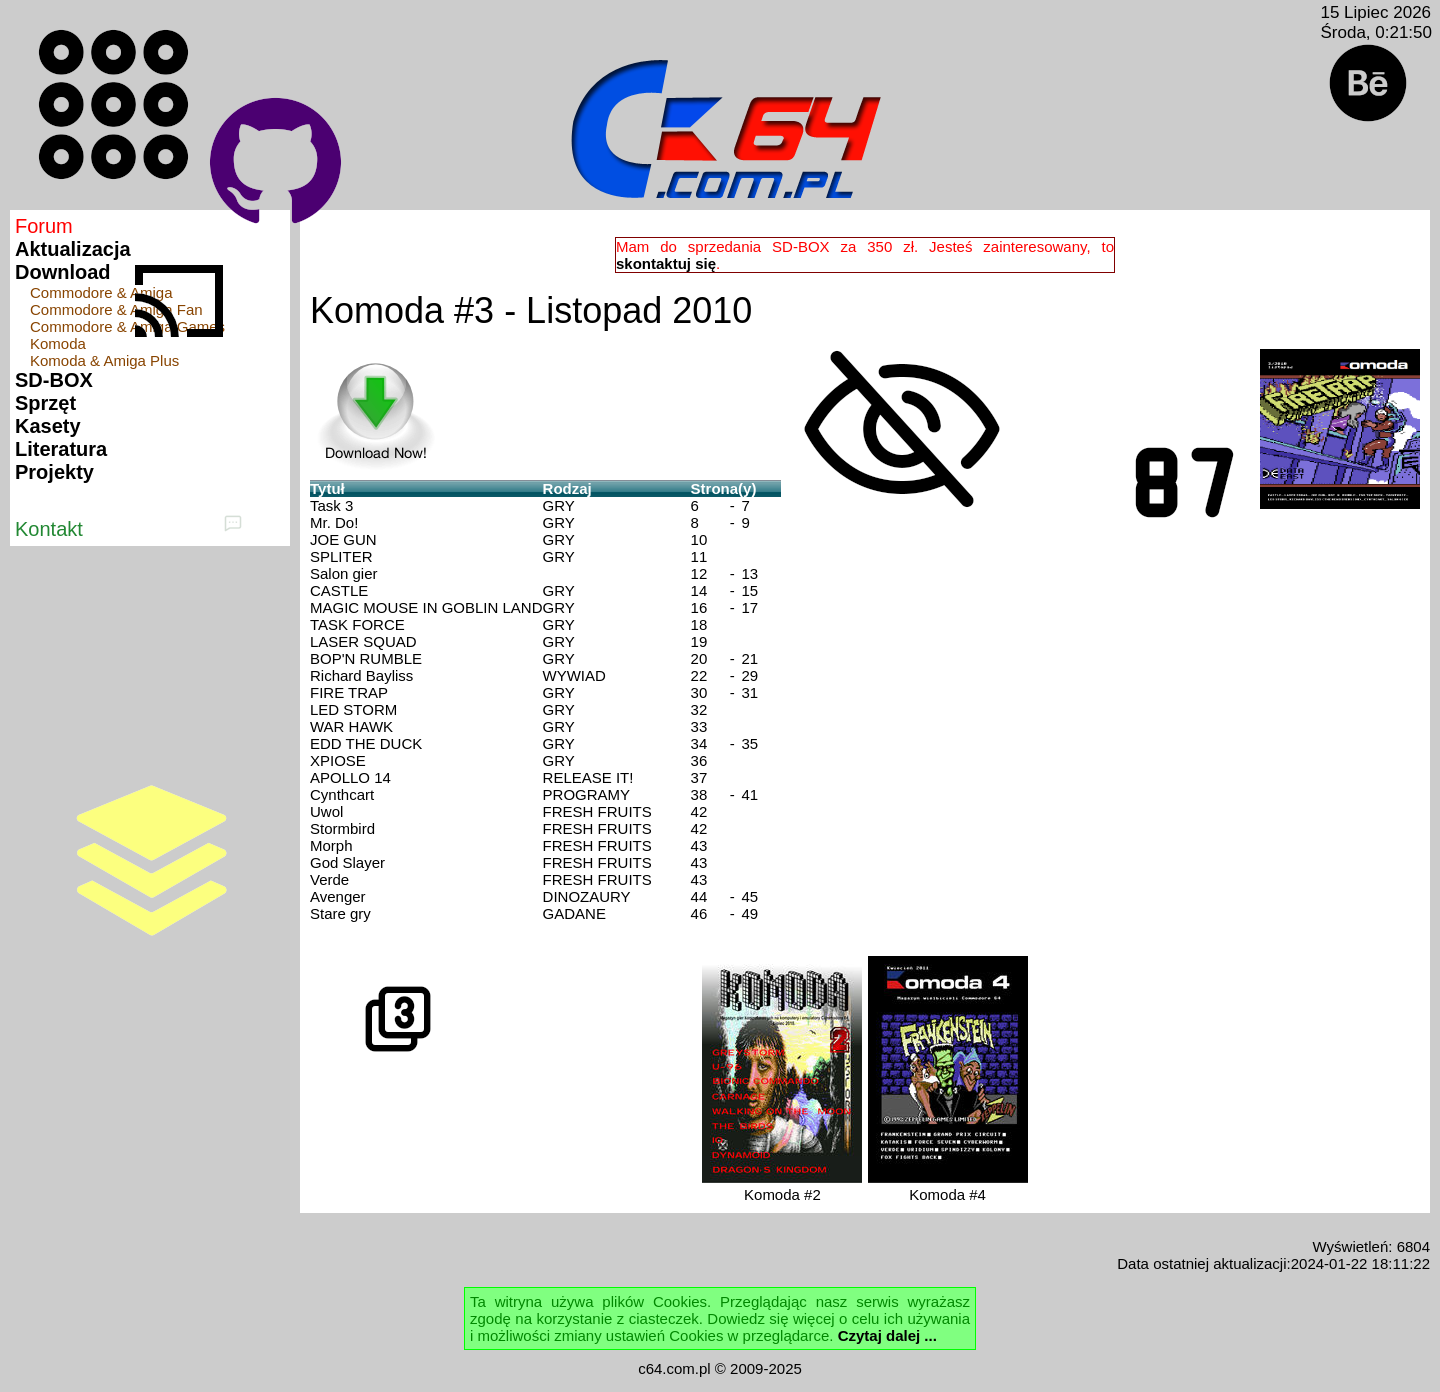 The height and width of the screenshot is (1392, 1440). What do you see at coordinates (113, 104) in the screenshot?
I see `open the dial pad` at bounding box center [113, 104].